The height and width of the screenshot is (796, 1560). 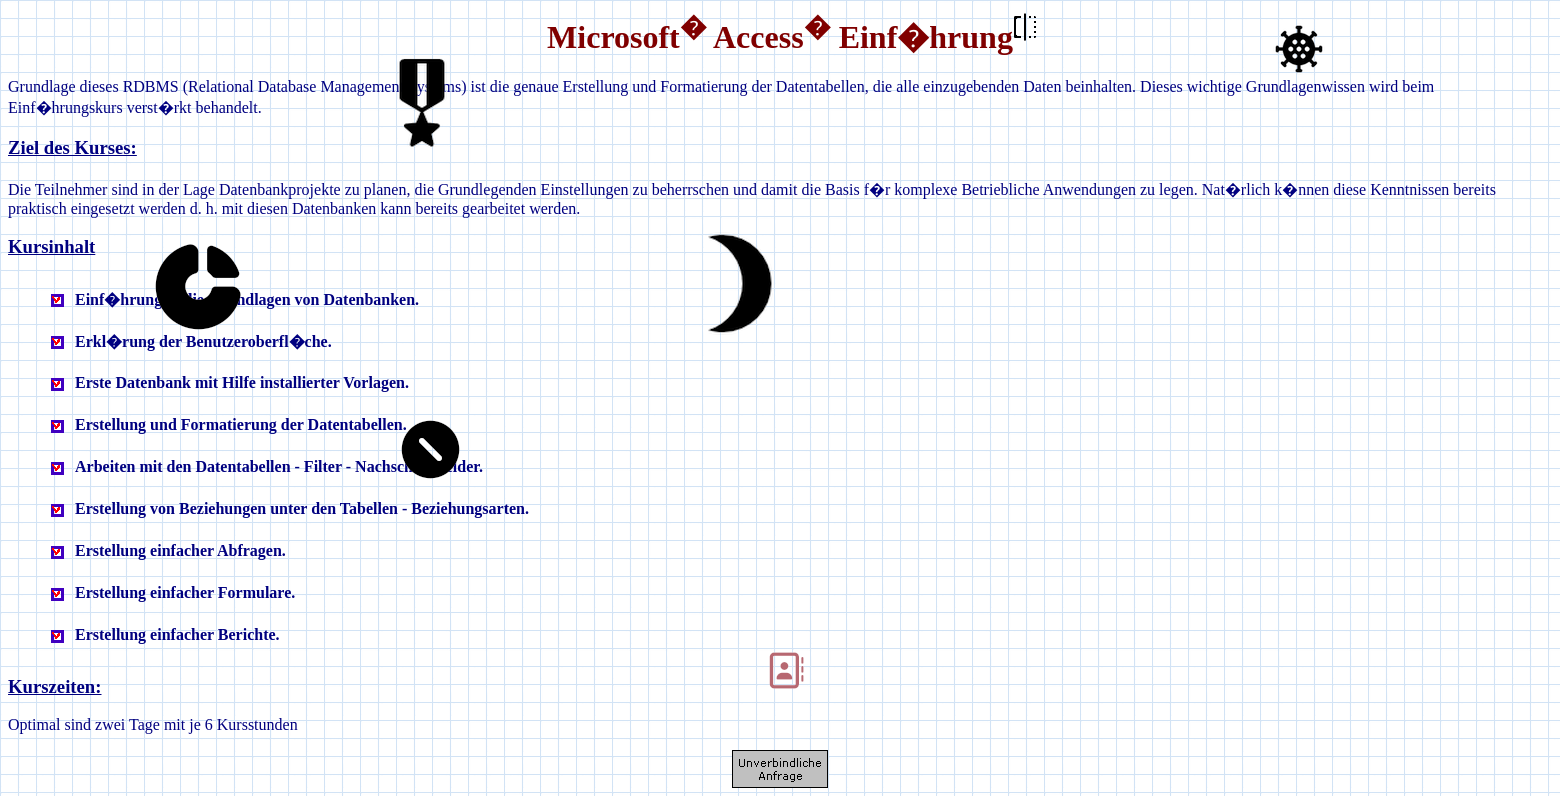 What do you see at coordinates (198, 286) in the screenshot?
I see `view analytics or statistics breakdown` at bounding box center [198, 286].